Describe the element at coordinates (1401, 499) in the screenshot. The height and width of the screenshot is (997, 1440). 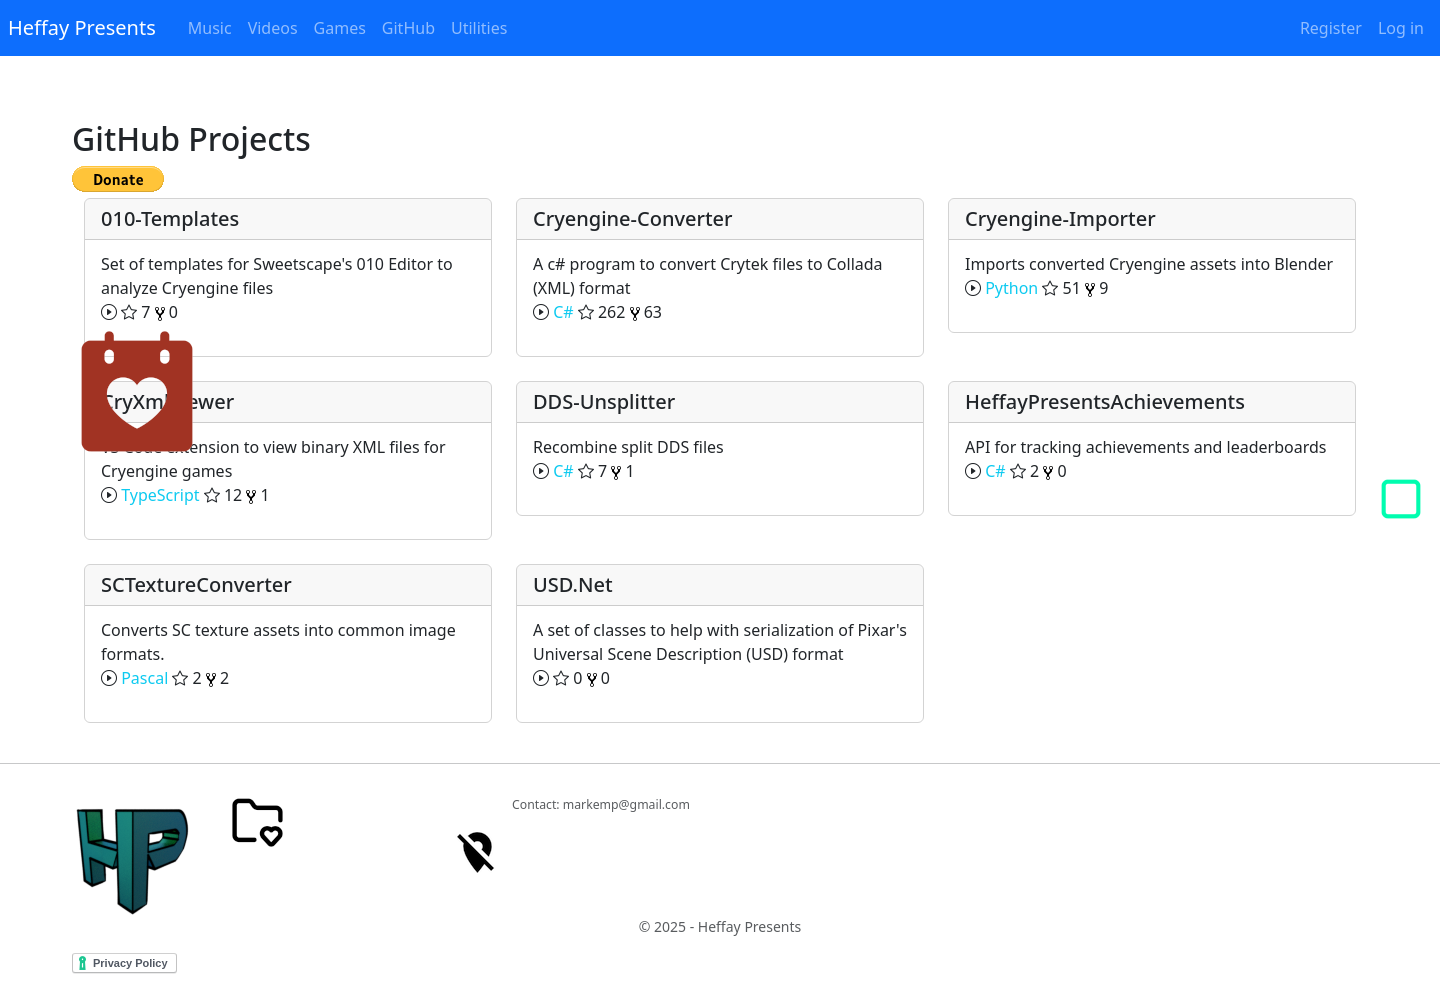
I see `crop image to 1:1 square ratio` at that location.